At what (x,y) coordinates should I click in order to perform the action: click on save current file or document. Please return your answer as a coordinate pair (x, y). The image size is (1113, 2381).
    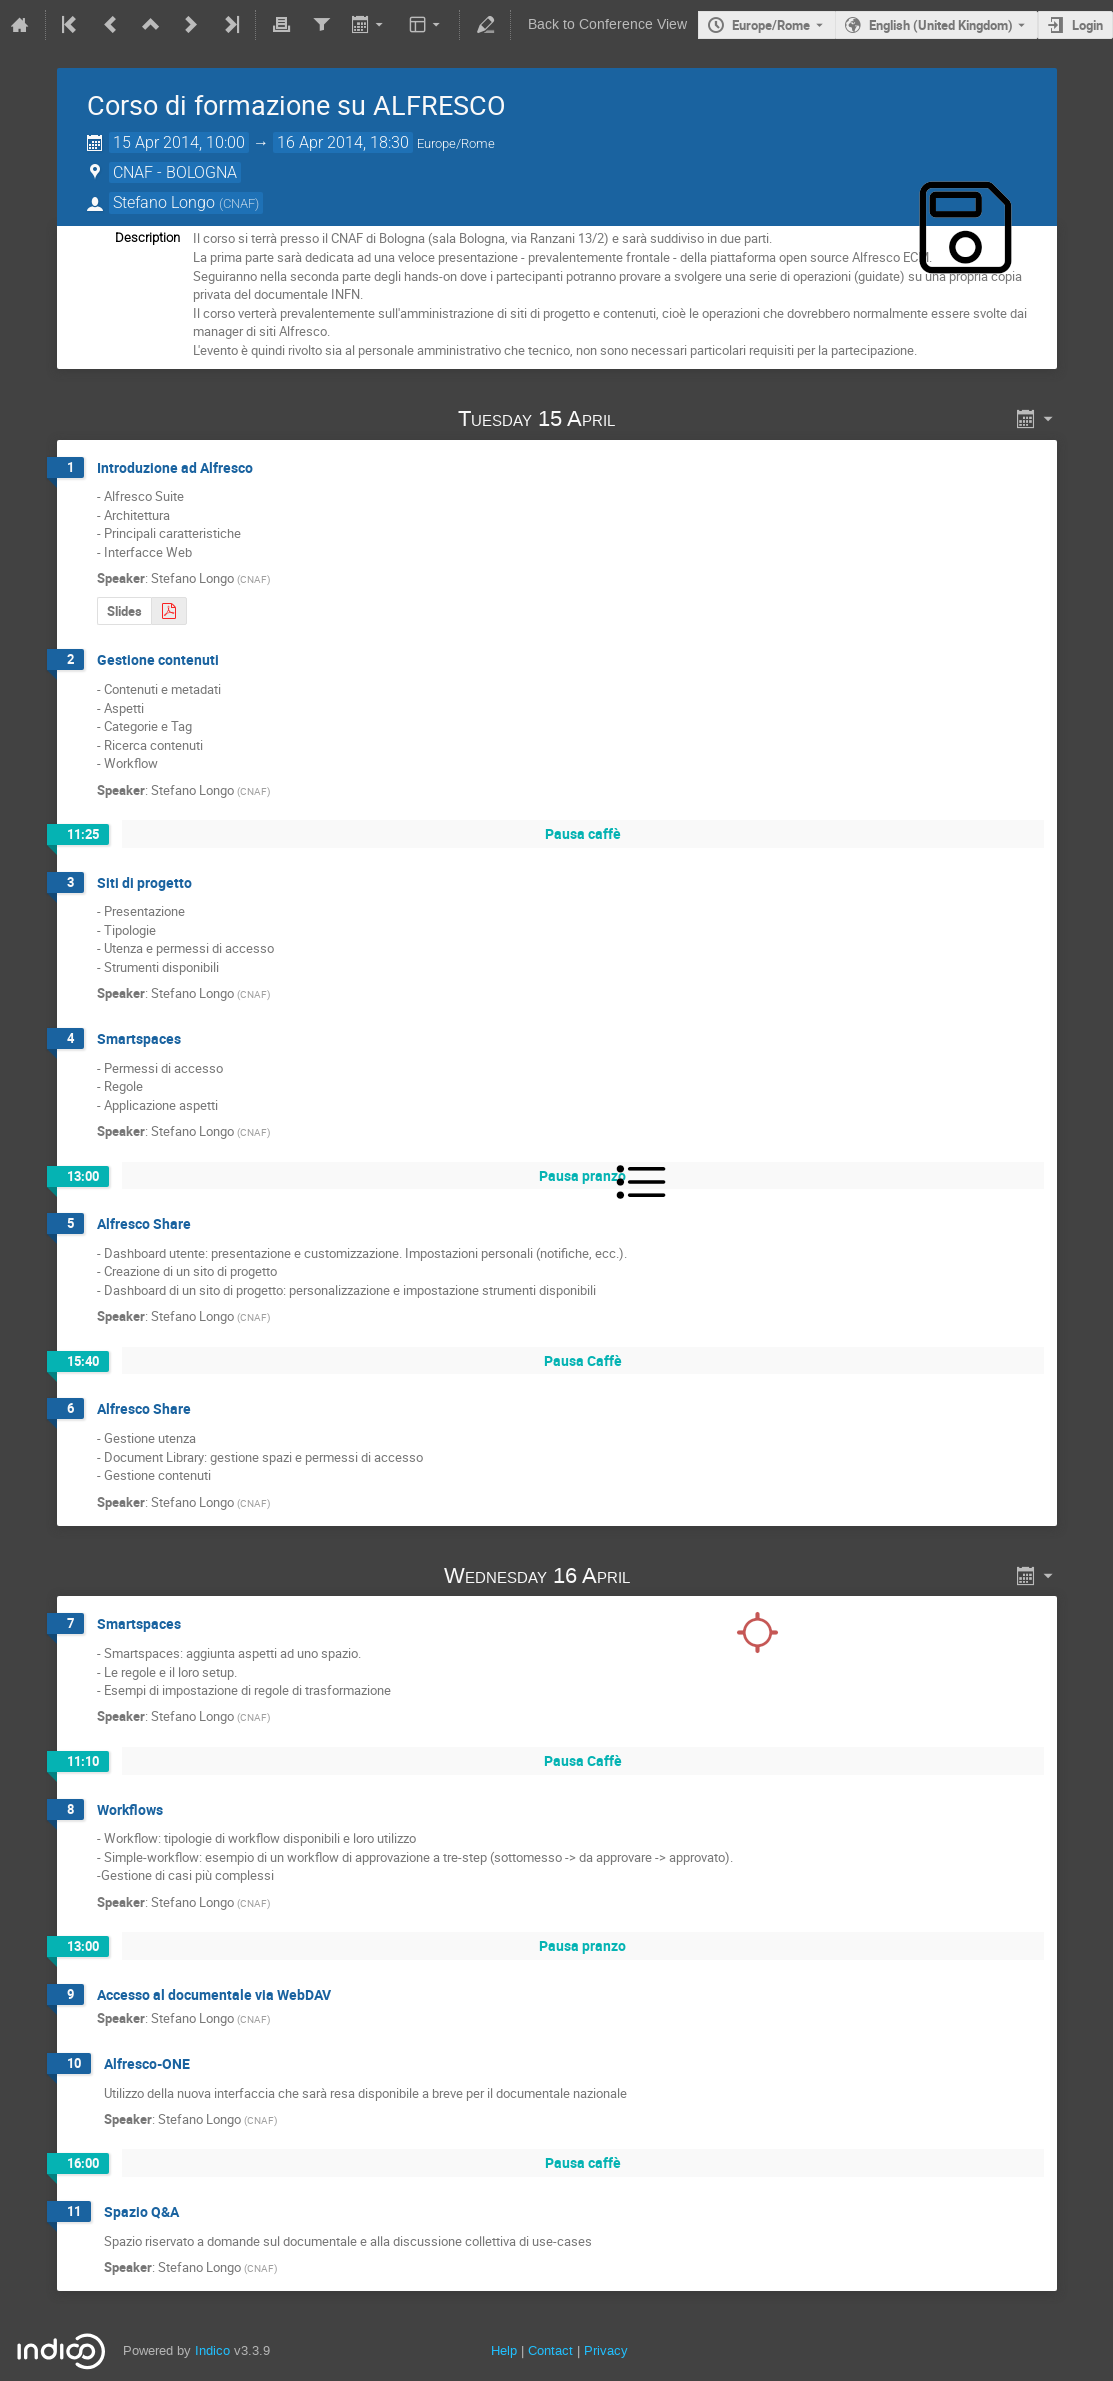
    Looking at the image, I should click on (965, 227).